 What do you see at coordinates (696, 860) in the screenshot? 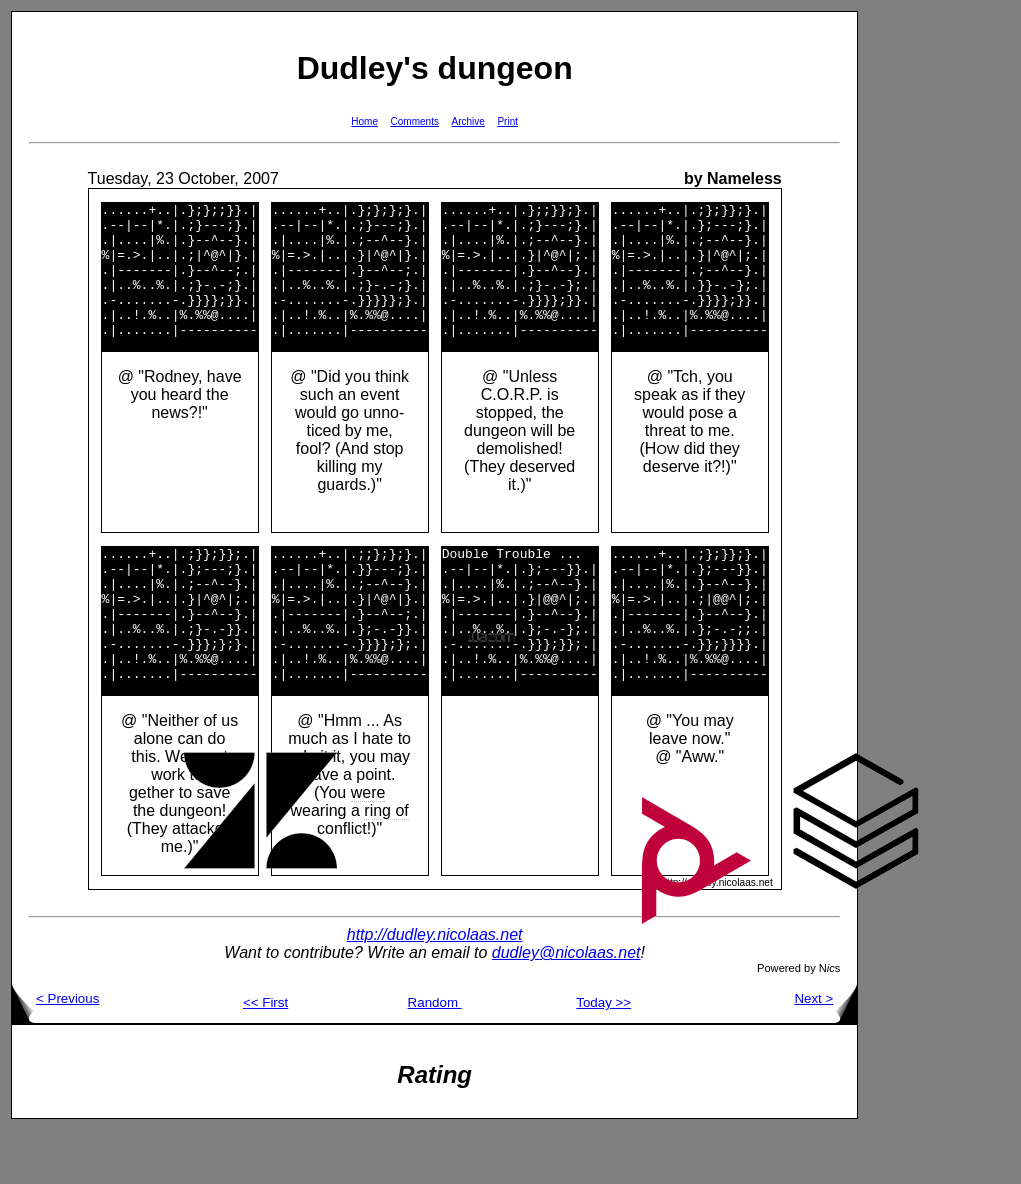
I see `poly brand logo` at bounding box center [696, 860].